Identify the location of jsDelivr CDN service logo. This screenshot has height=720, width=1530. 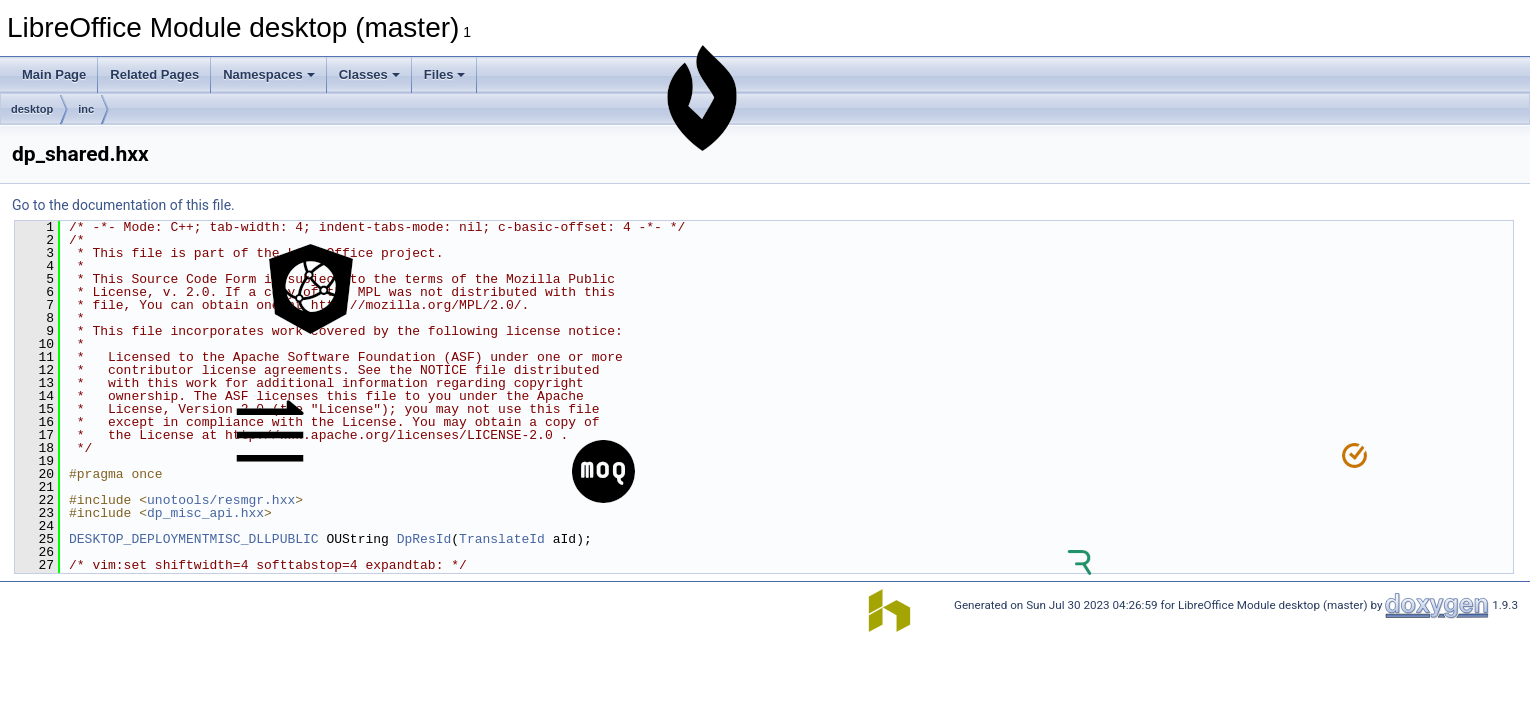
(311, 289).